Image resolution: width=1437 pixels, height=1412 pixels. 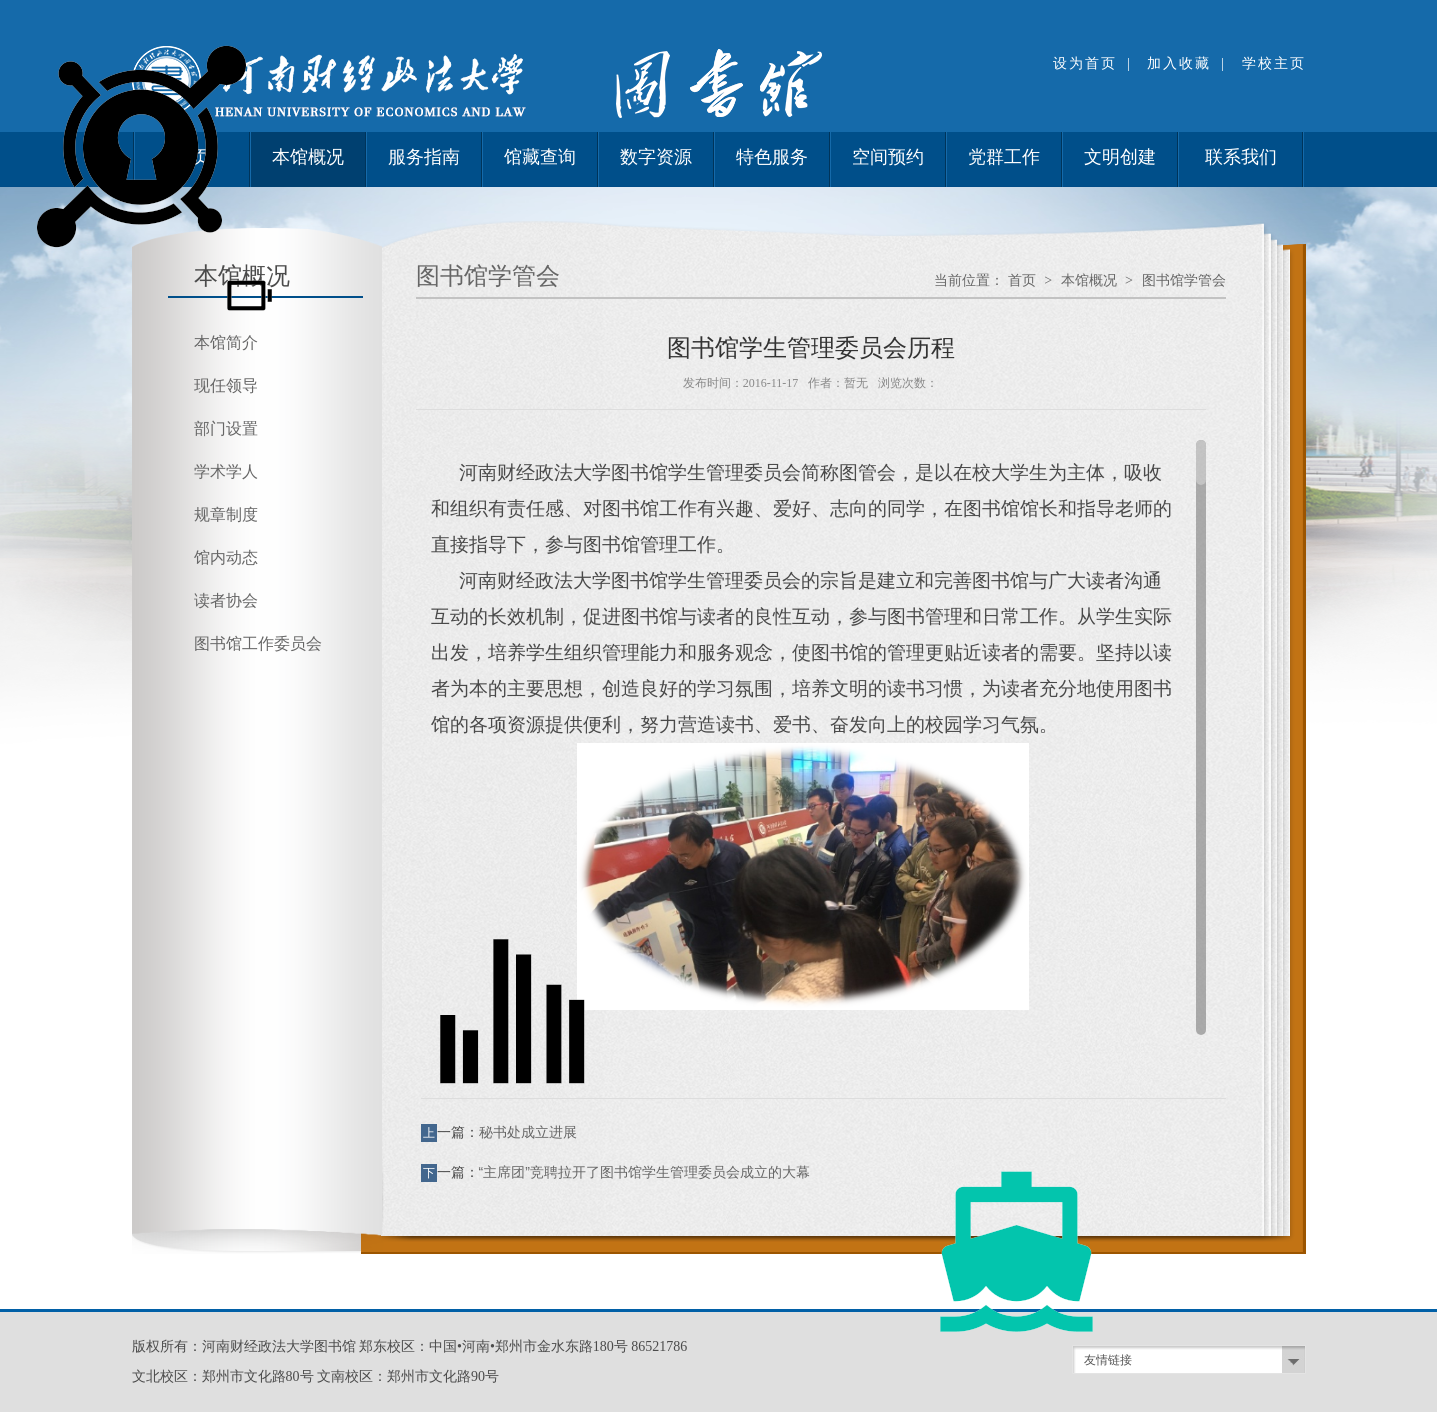 What do you see at coordinates (141, 146) in the screenshot?
I see `keycdn content delivery network logo` at bounding box center [141, 146].